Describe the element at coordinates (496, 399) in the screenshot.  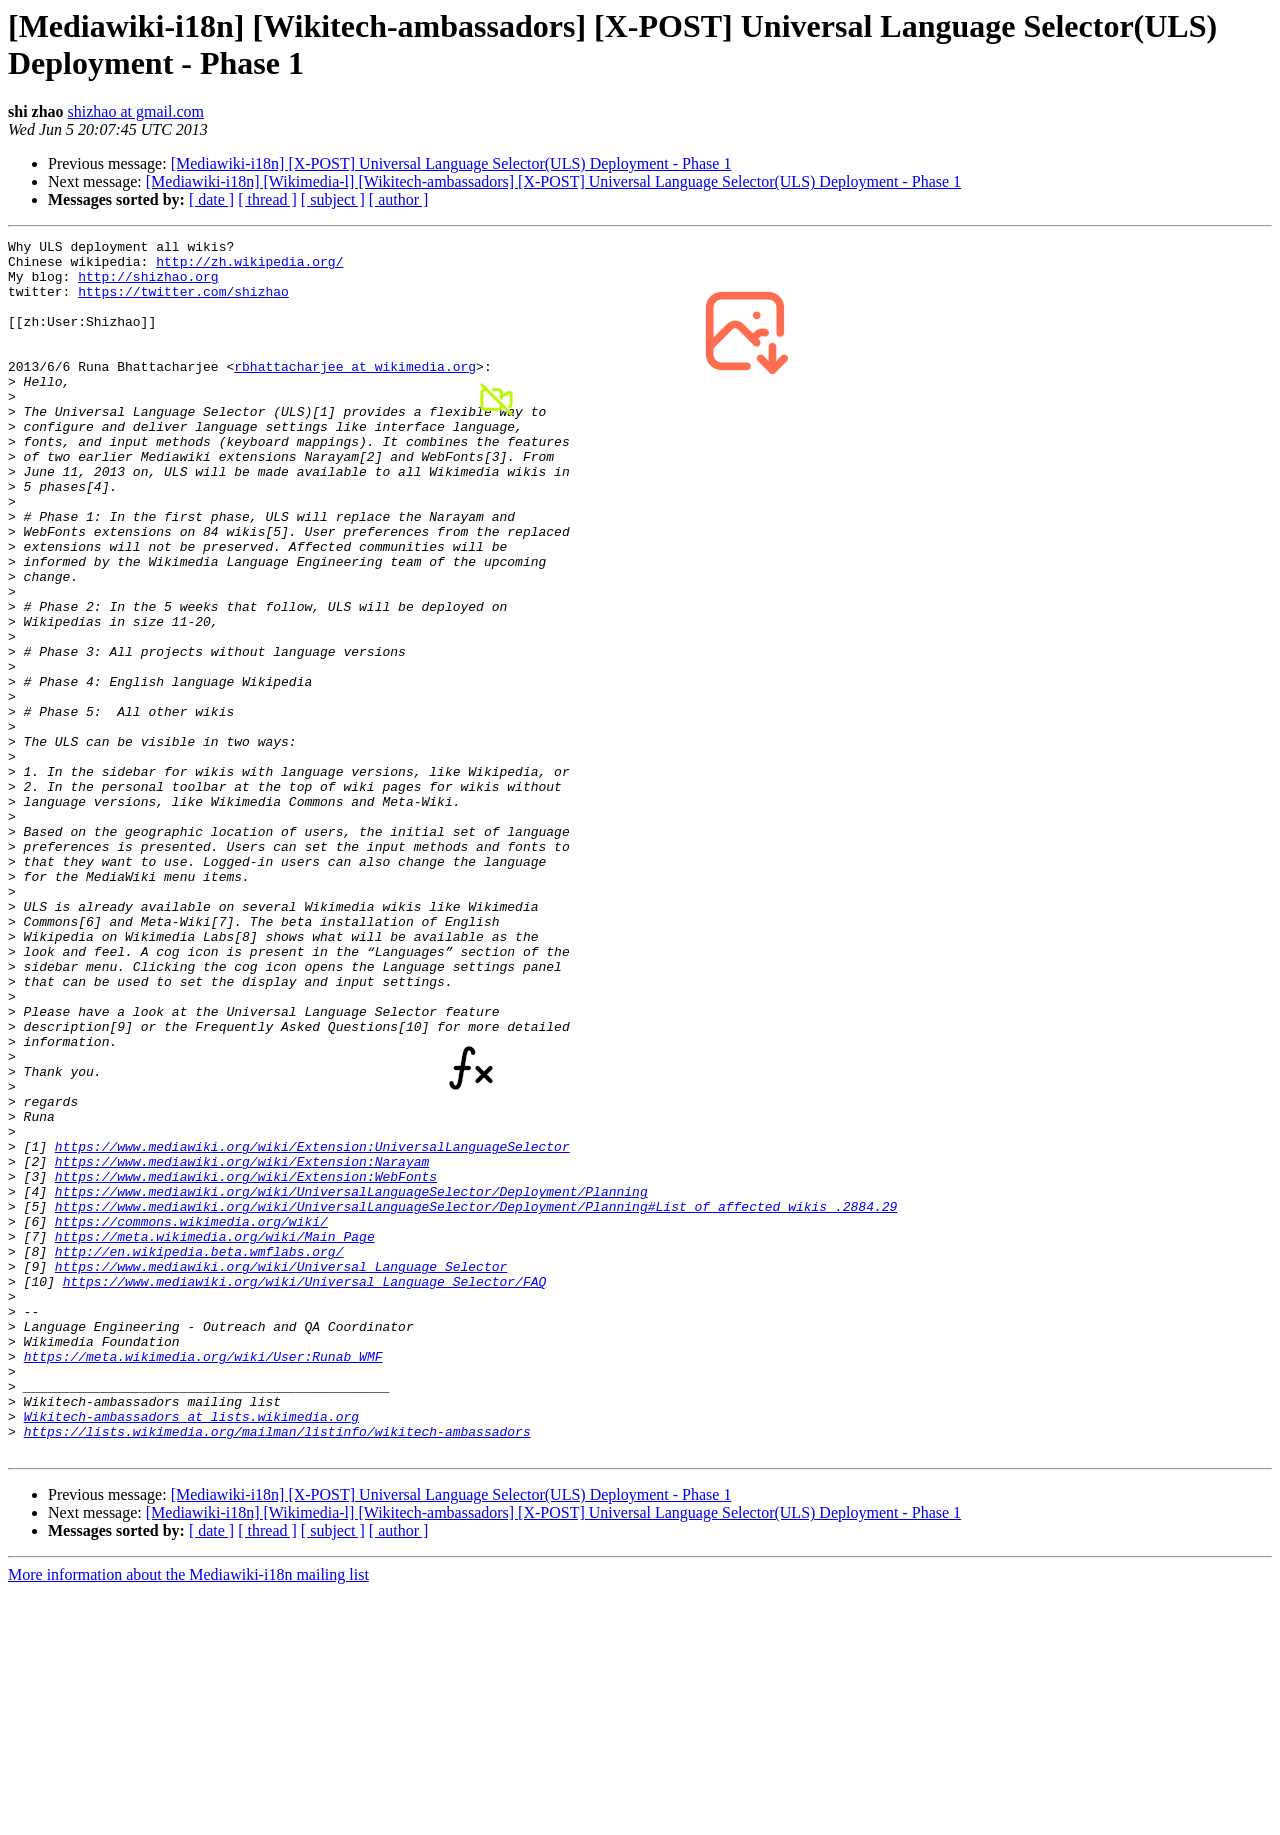
I see `turn off camera or disable video` at that location.